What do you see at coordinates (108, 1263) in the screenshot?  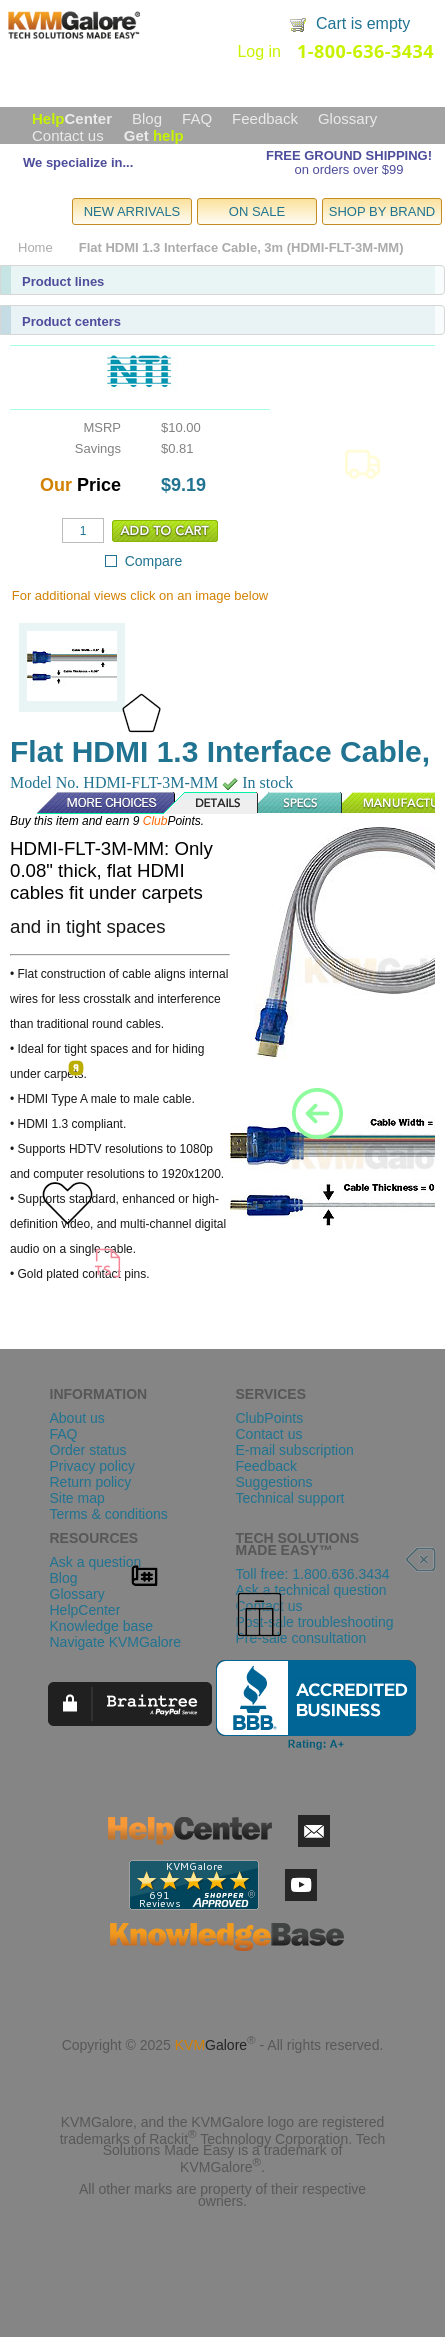 I see `a TypeScript file` at bounding box center [108, 1263].